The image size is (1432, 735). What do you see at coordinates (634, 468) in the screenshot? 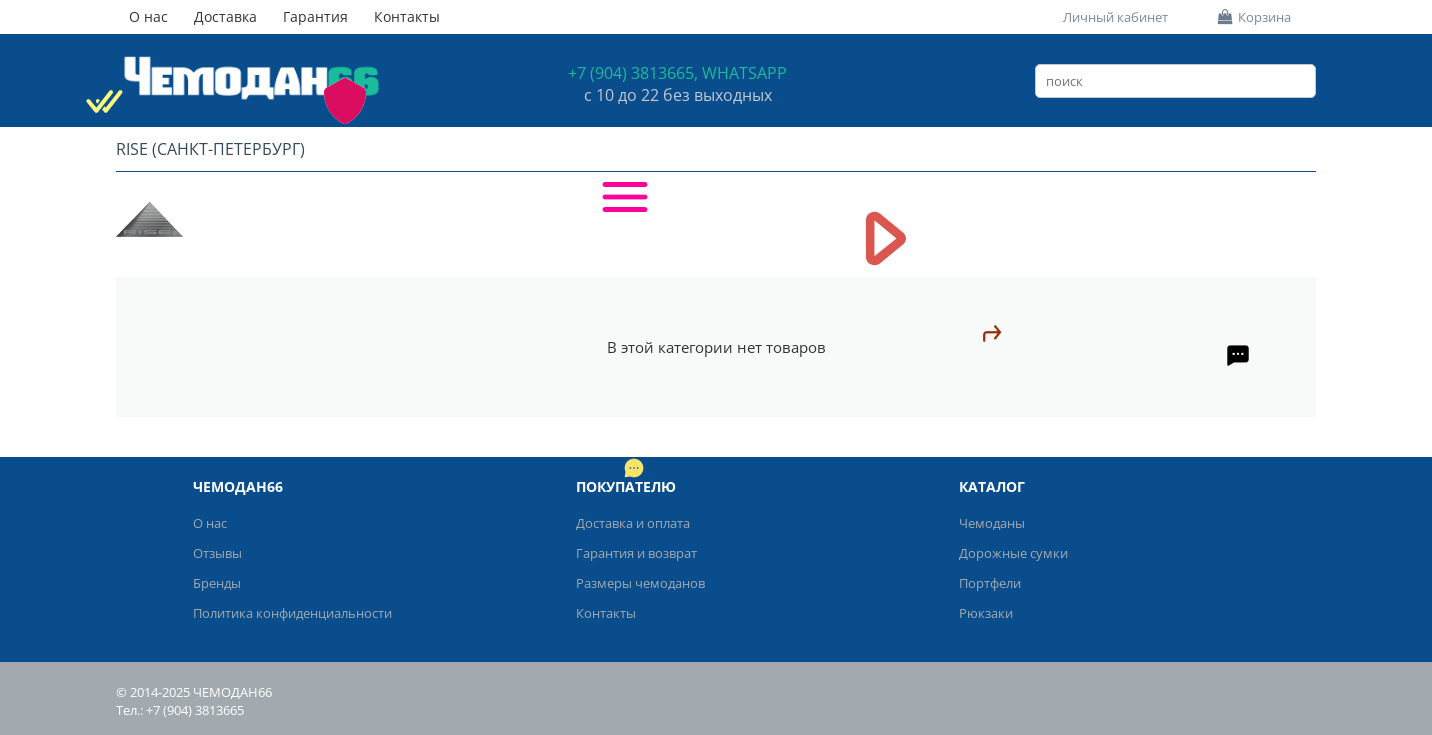
I see `open messaging or chat` at bounding box center [634, 468].